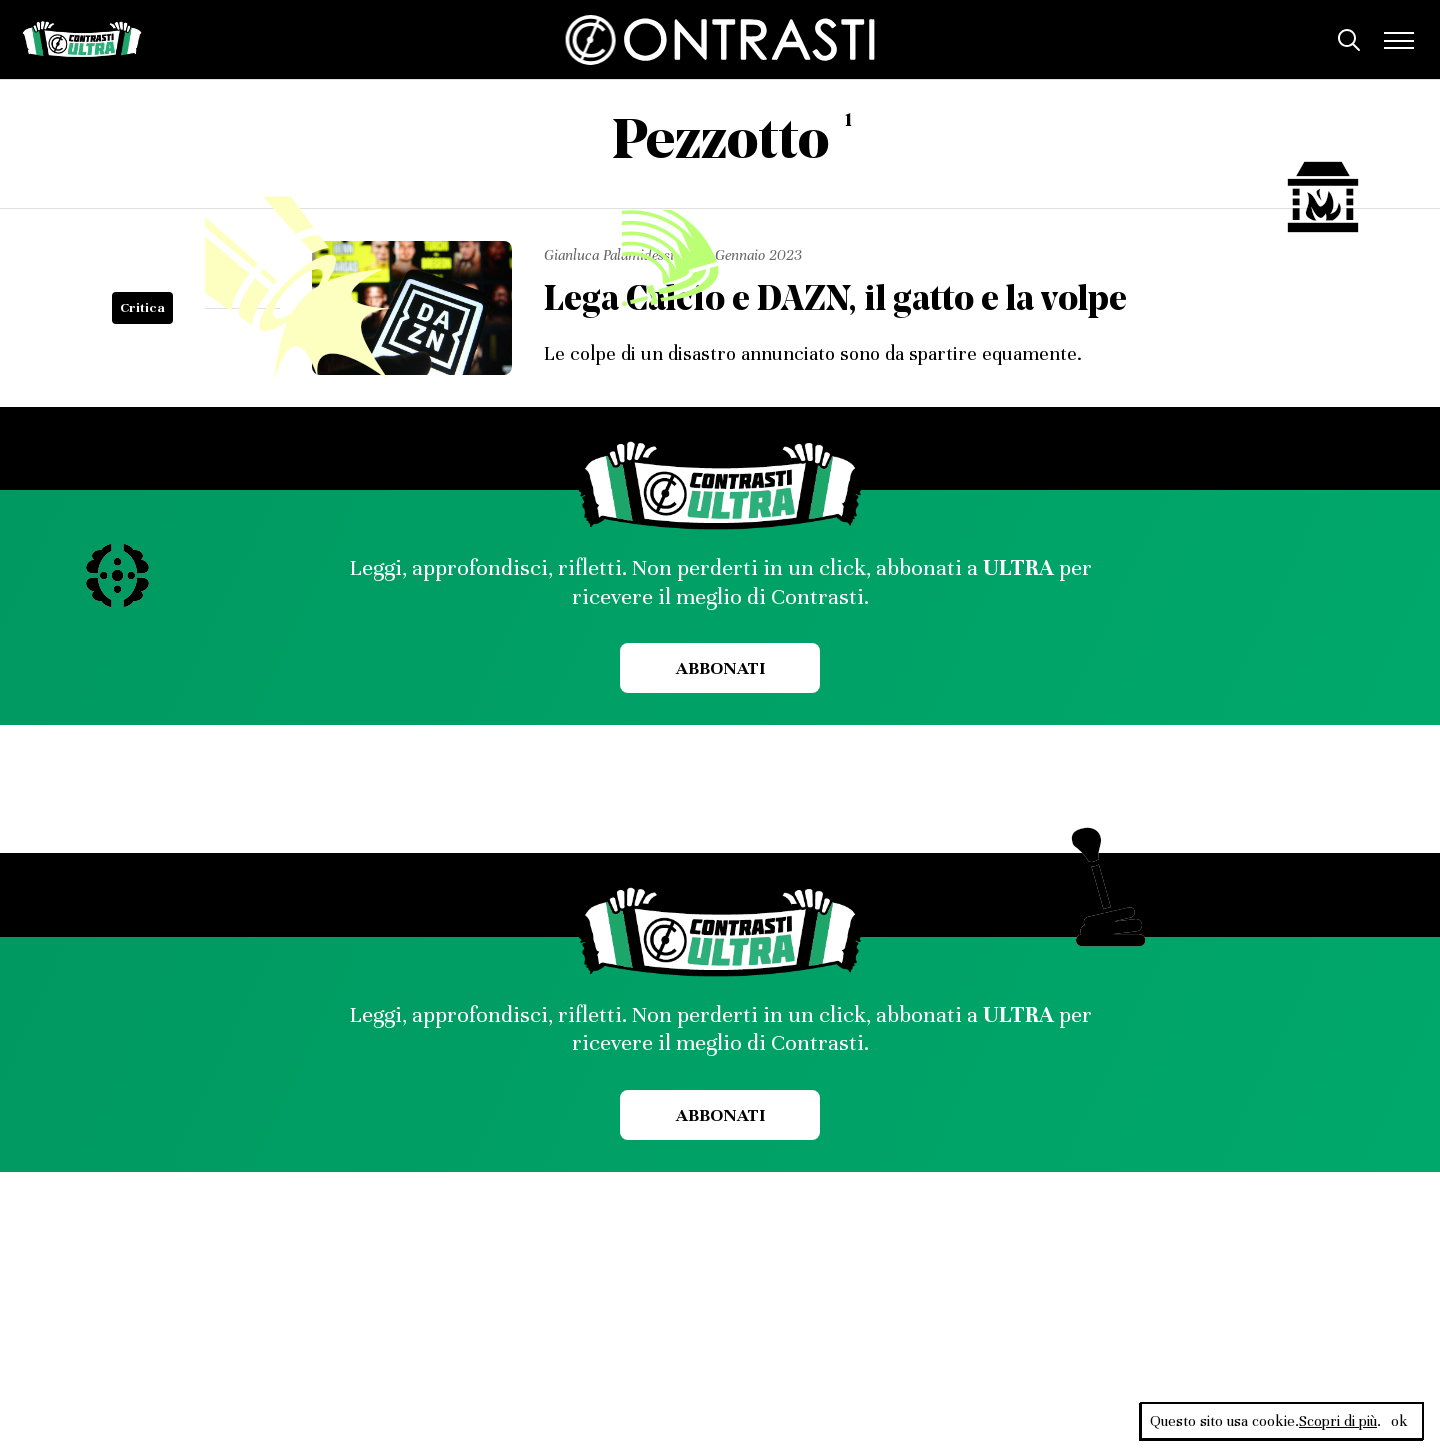  I want to click on access fireplace or heating controls, so click(1323, 197).